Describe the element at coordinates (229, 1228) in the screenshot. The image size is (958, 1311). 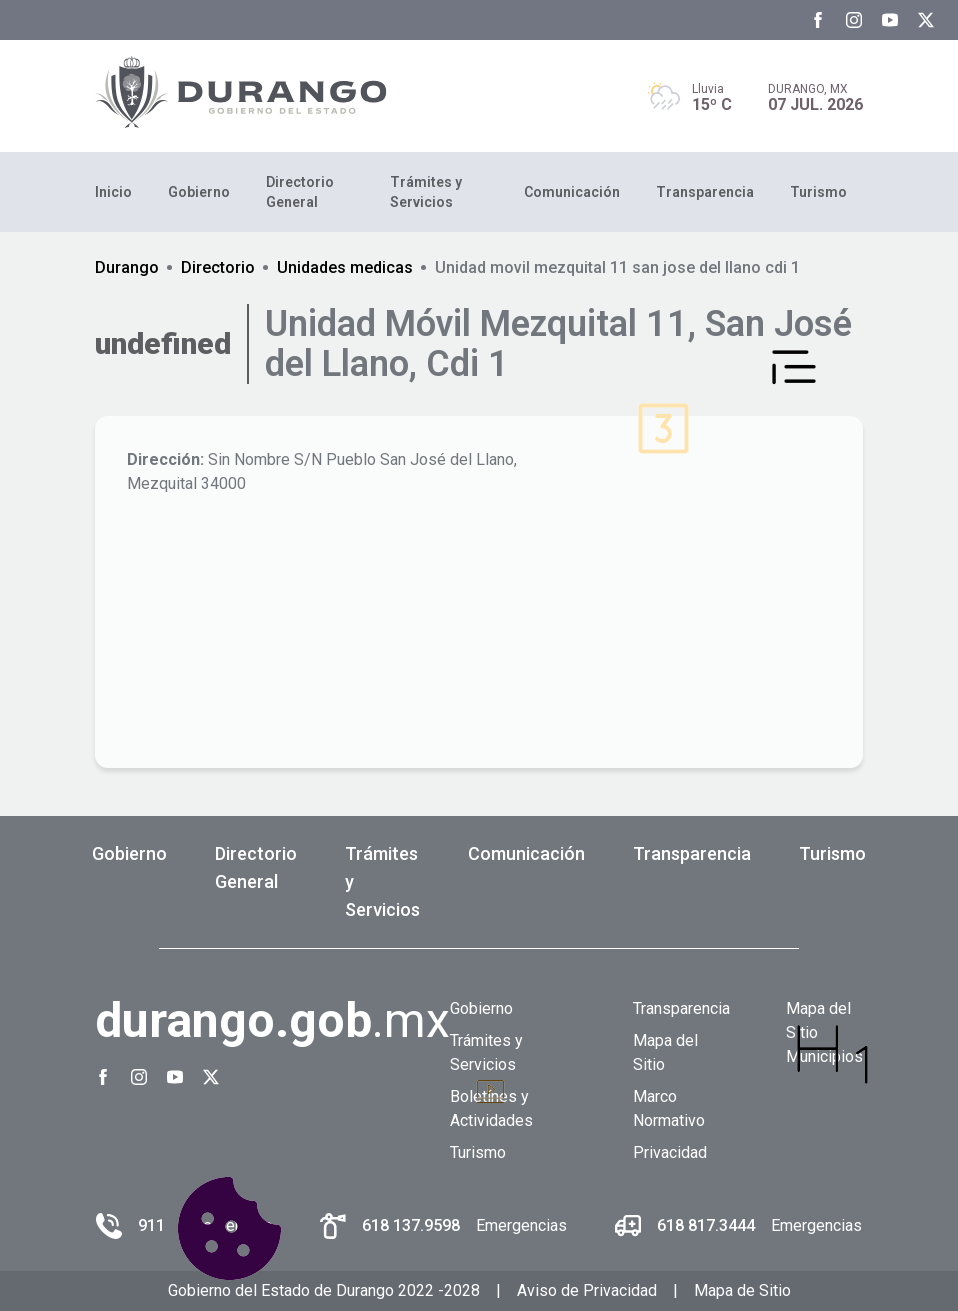
I see `manage cookie preferences` at that location.